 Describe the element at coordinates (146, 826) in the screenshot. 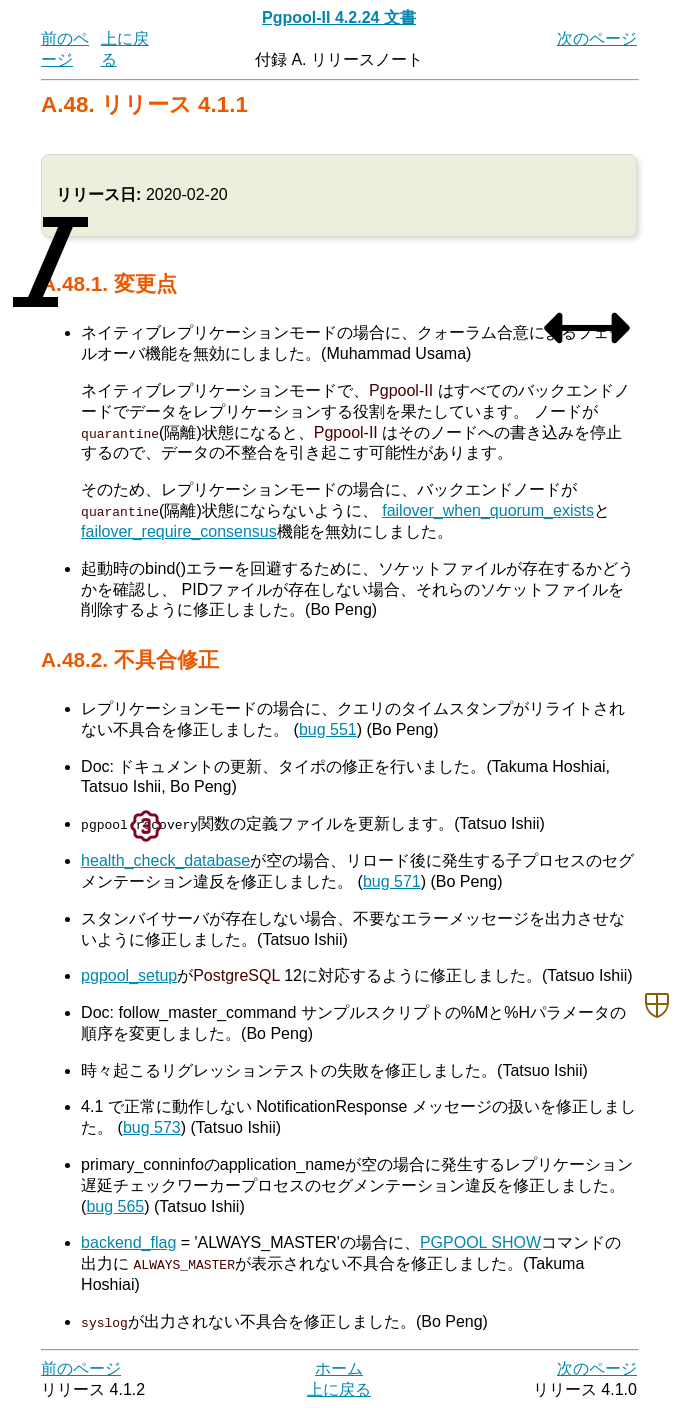

I see `indicates third place or bronze ranking` at that location.